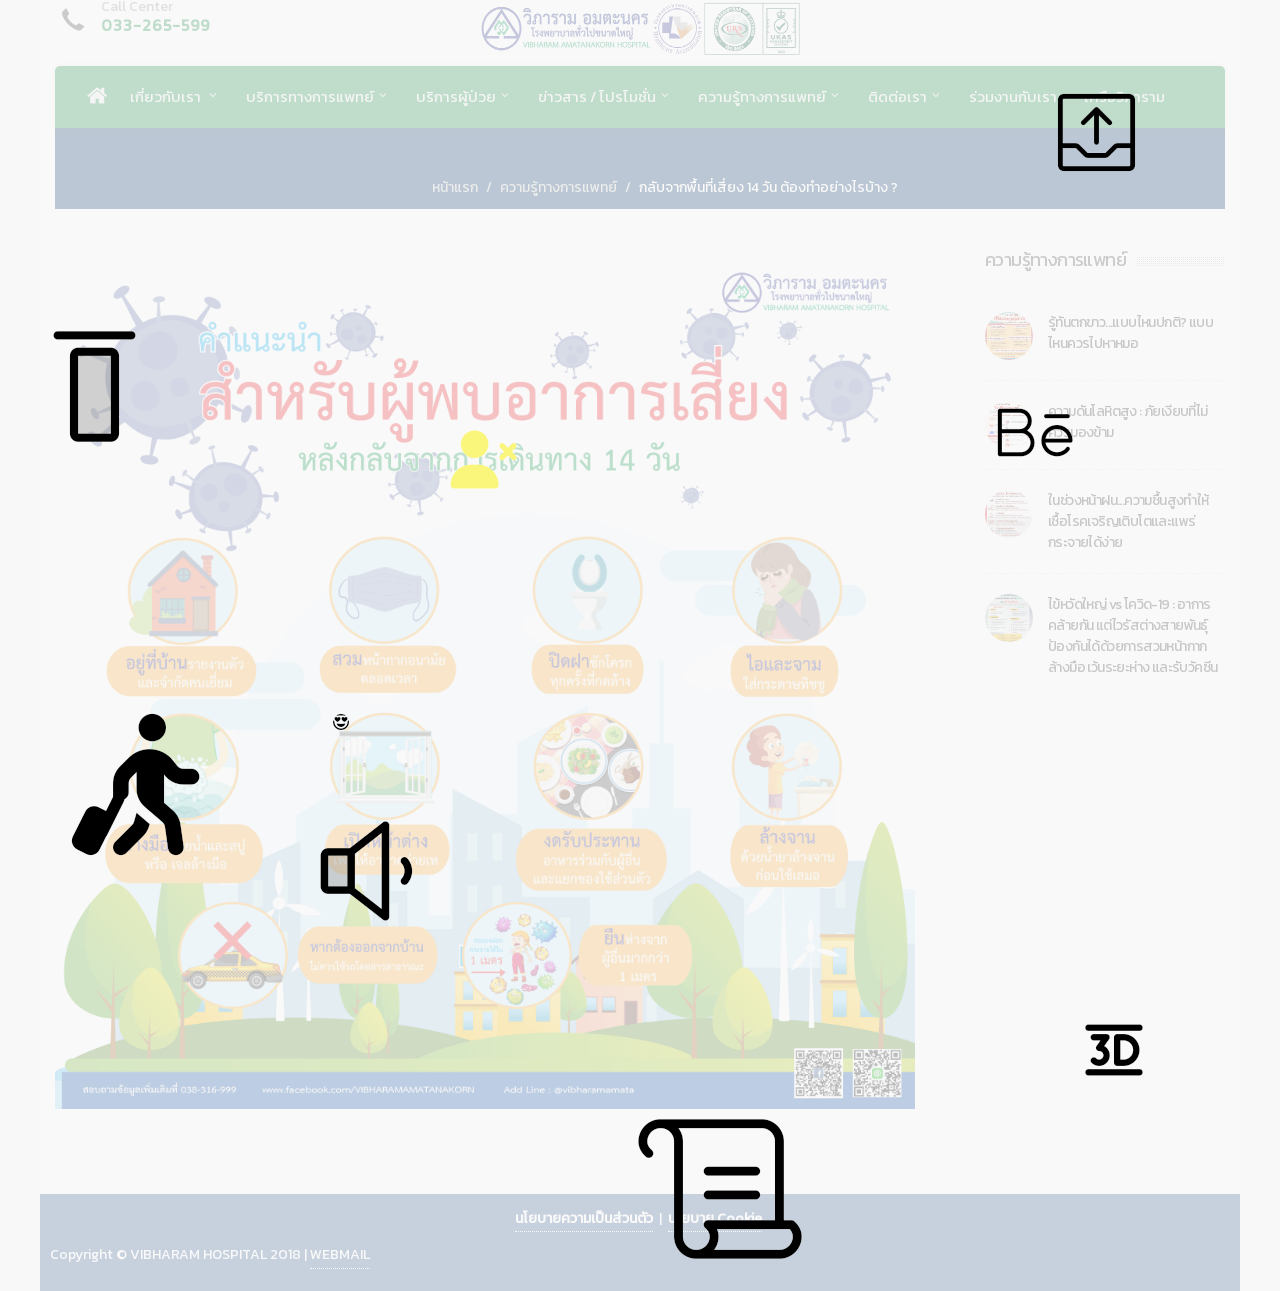 The width and height of the screenshot is (1280, 1291). What do you see at coordinates (1032, 432) in the screenshot?
I see `visit behance portfolio` at bounding box center [1032, 432].